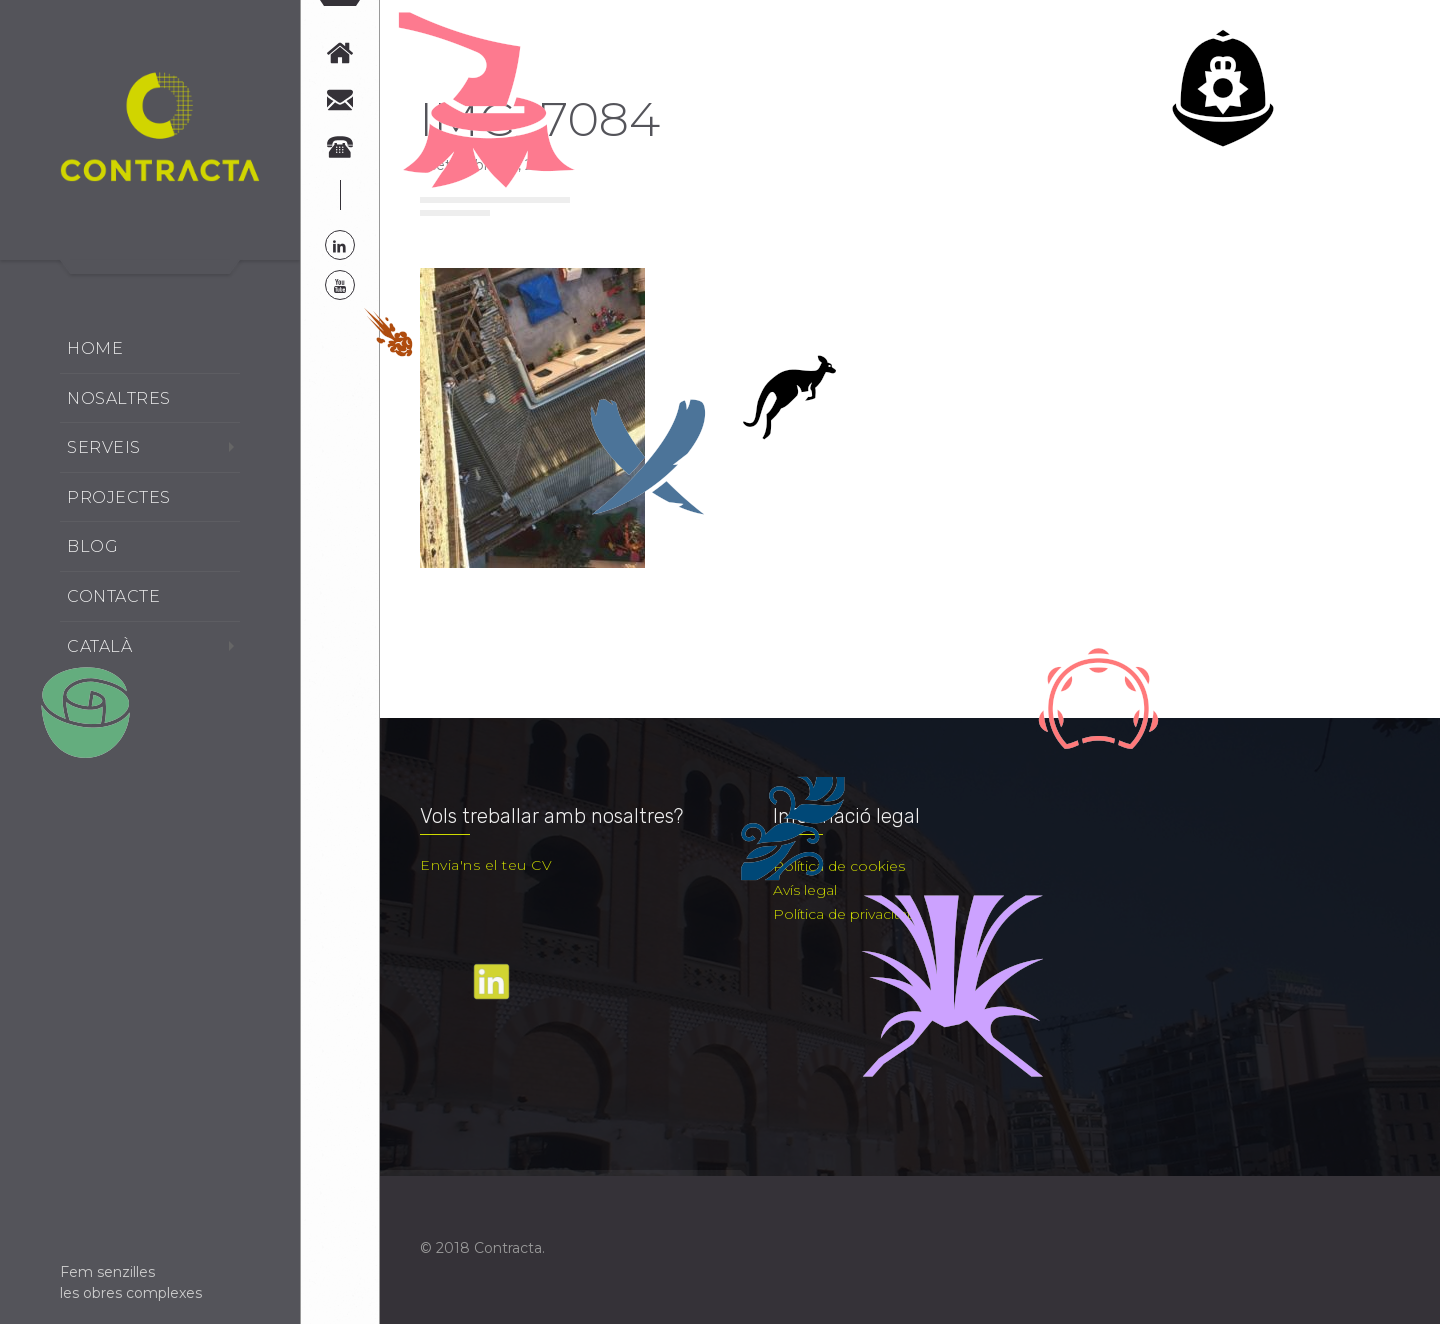  I want to click on indicates volcanic activity or hazard in a game, so click(951, 985).